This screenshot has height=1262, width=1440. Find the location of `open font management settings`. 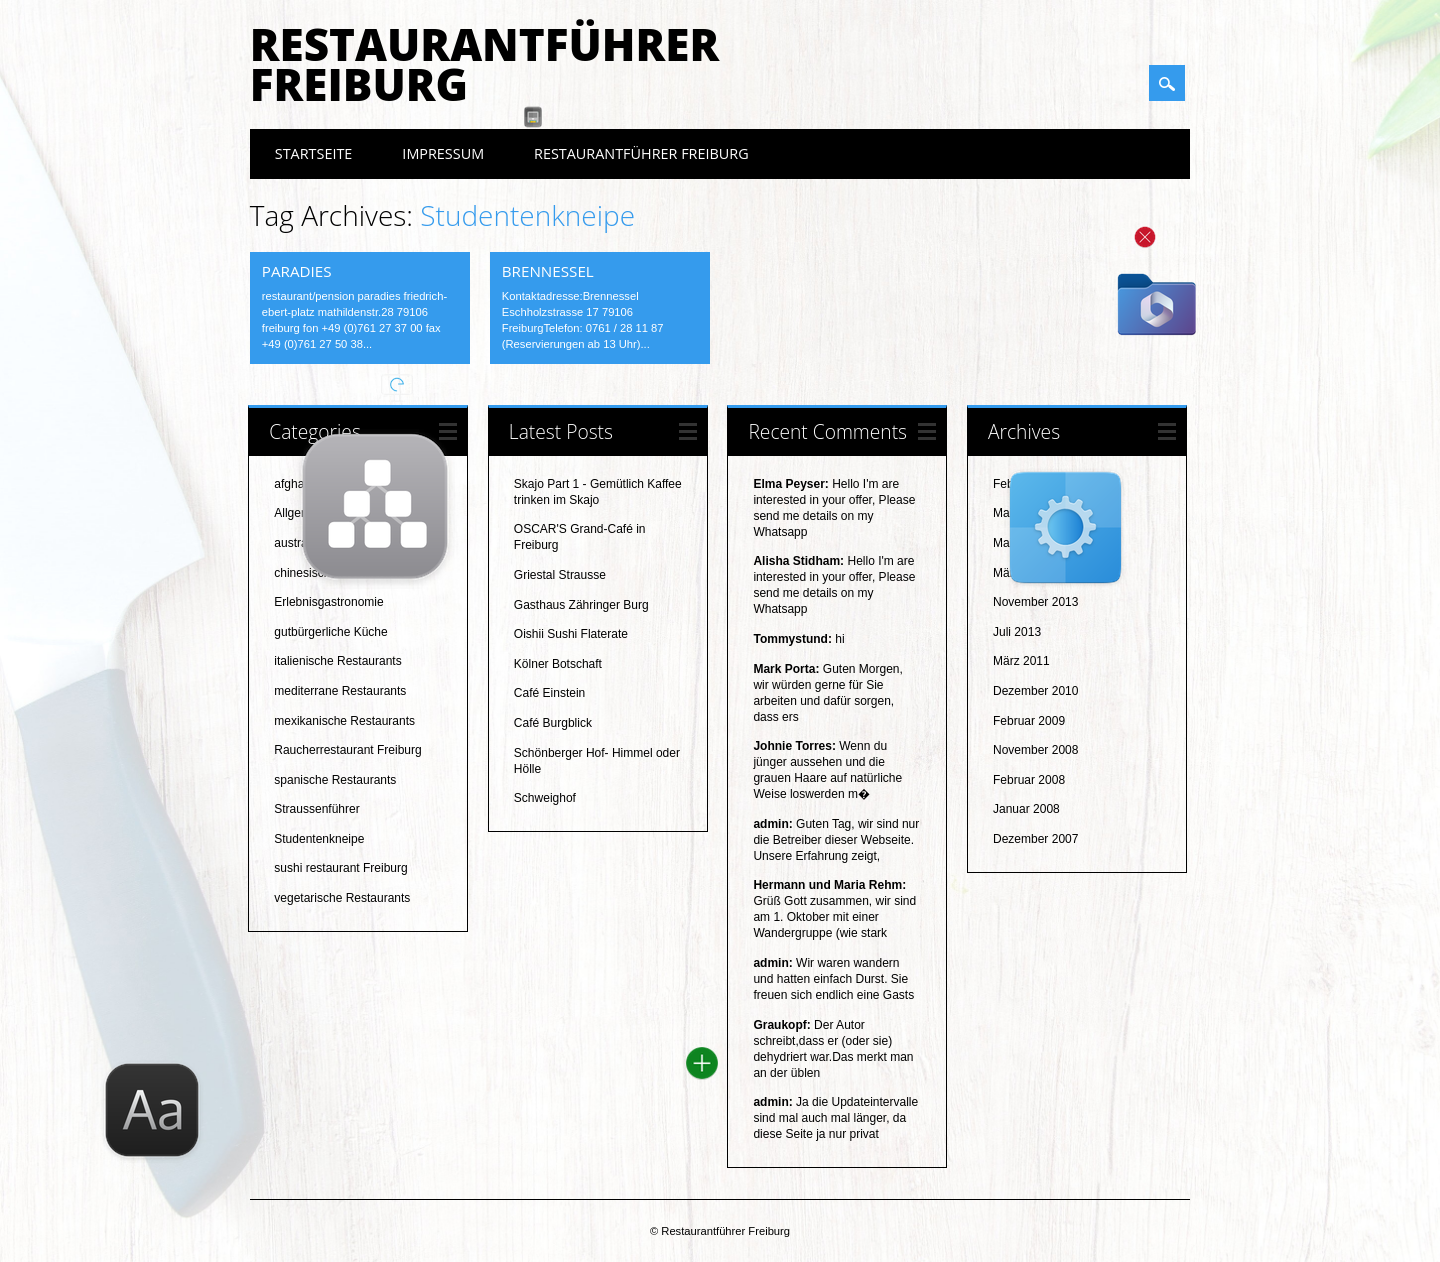

open font management settings is located at coordinates (152, 1110).